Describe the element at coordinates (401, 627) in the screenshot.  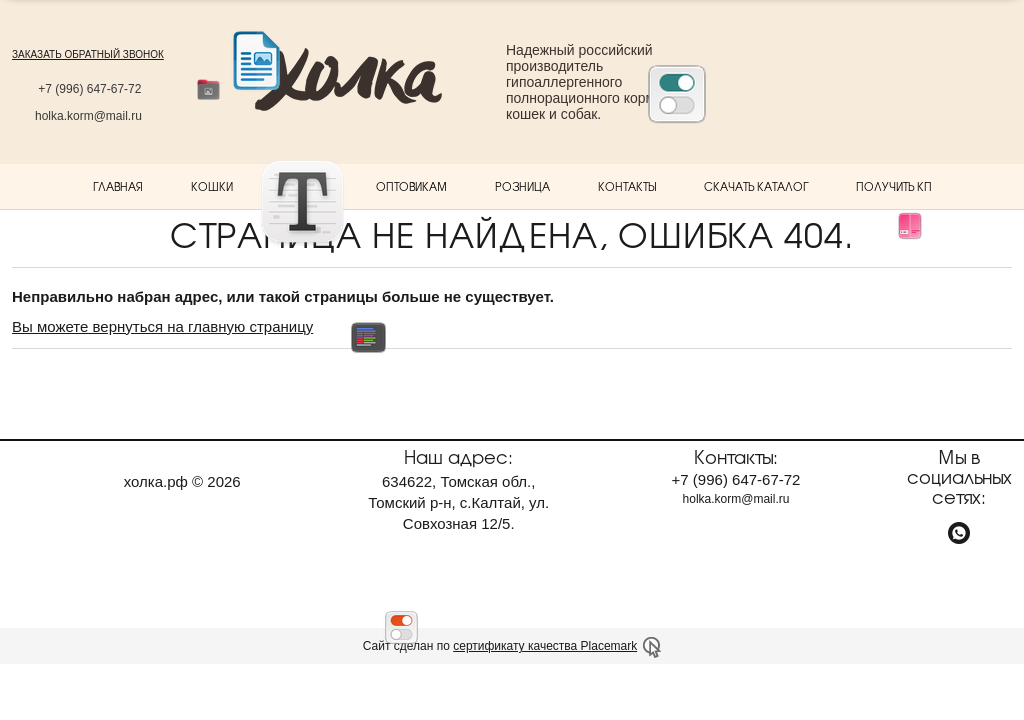
I see `open system tweaks or settings customization` at that location.